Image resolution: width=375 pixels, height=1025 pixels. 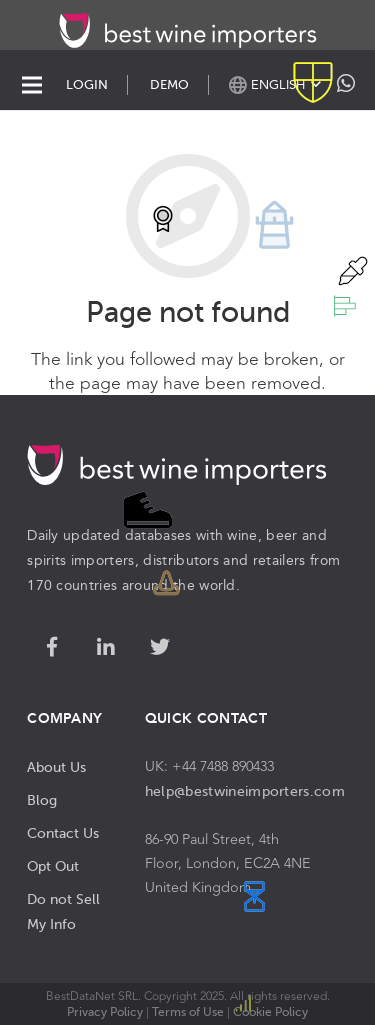 What do you see at coordinates (246, 1002) in the screenshot?
I see `indicates strong cellular network signal` at bounding box center [246, 1002].